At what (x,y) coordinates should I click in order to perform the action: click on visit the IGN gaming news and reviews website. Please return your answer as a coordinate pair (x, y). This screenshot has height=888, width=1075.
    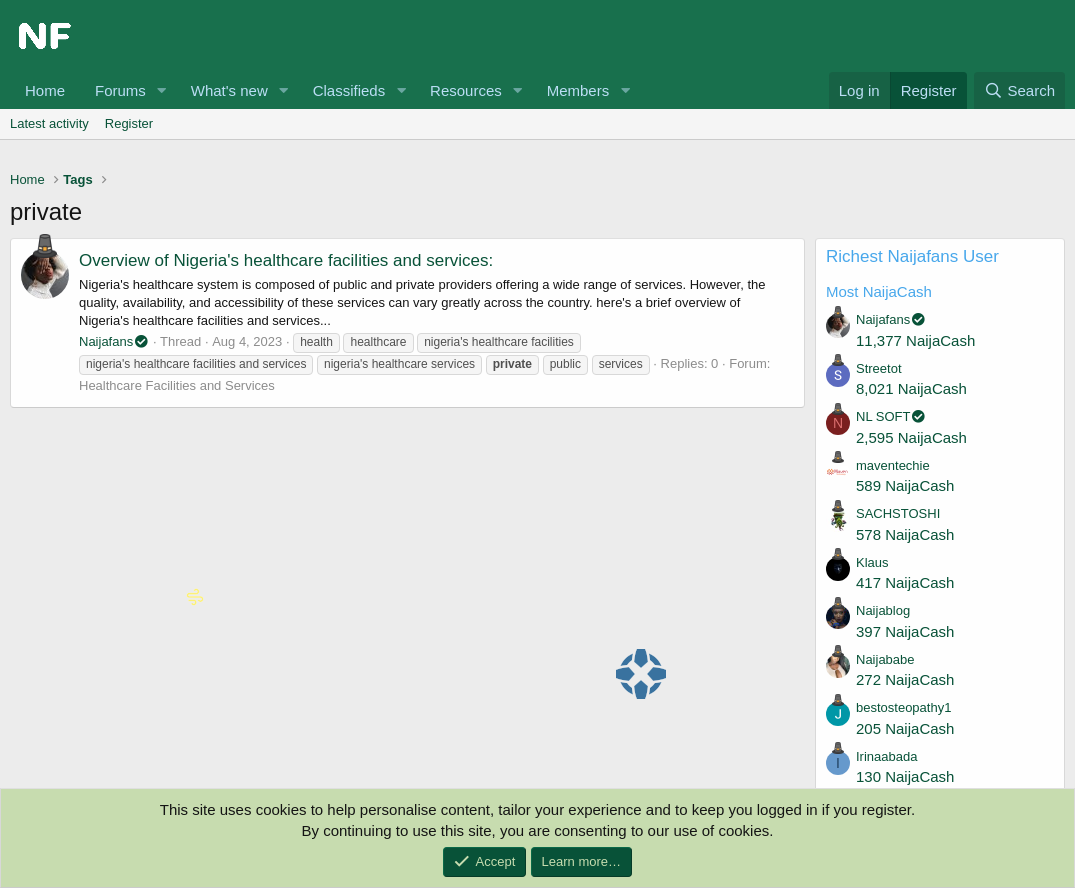
    Looking at the image, I should click on (641, 674).